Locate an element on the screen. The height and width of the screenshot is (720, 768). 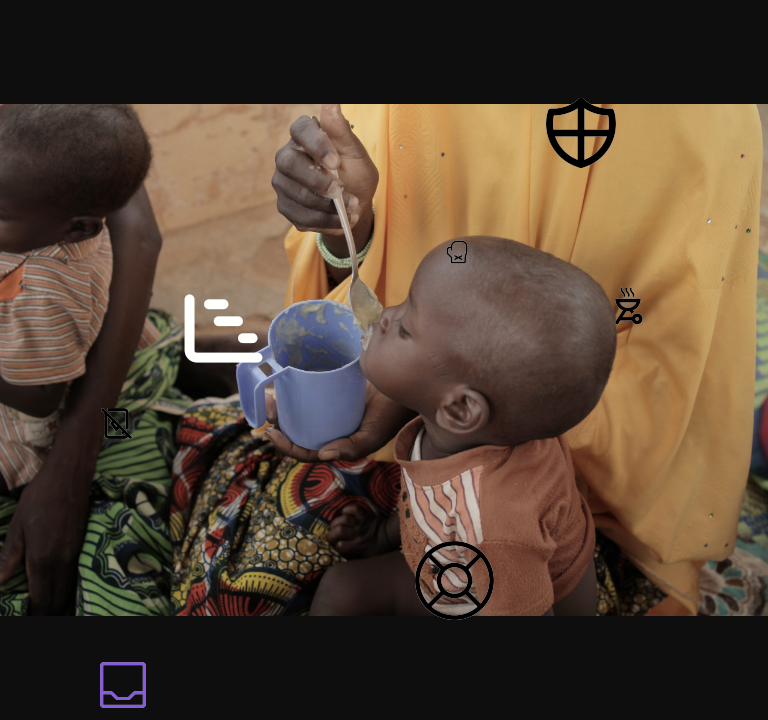
view project timeline or gantt chart is located at coordinates (223, 328).